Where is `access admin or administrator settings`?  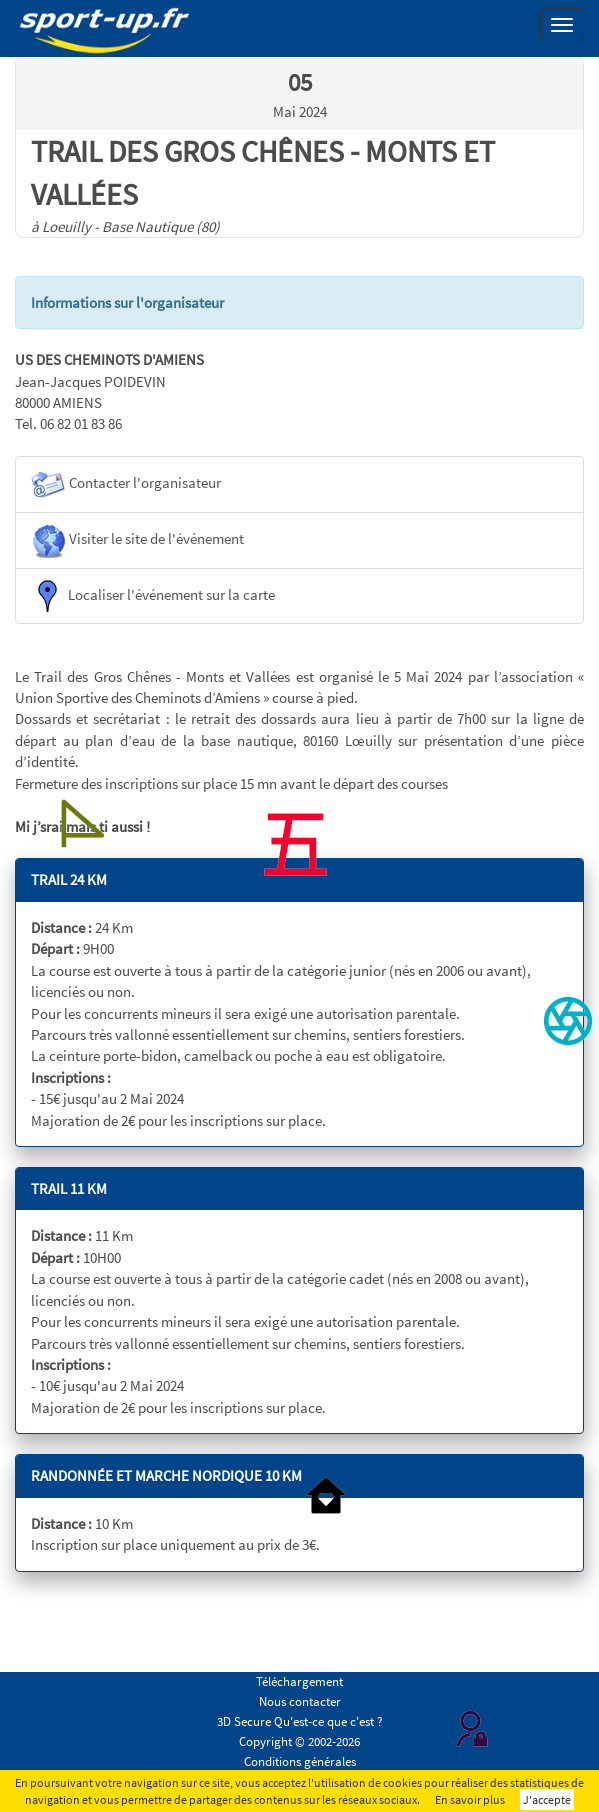 access admin or administrator settings is located at coordinates (470, 1729).